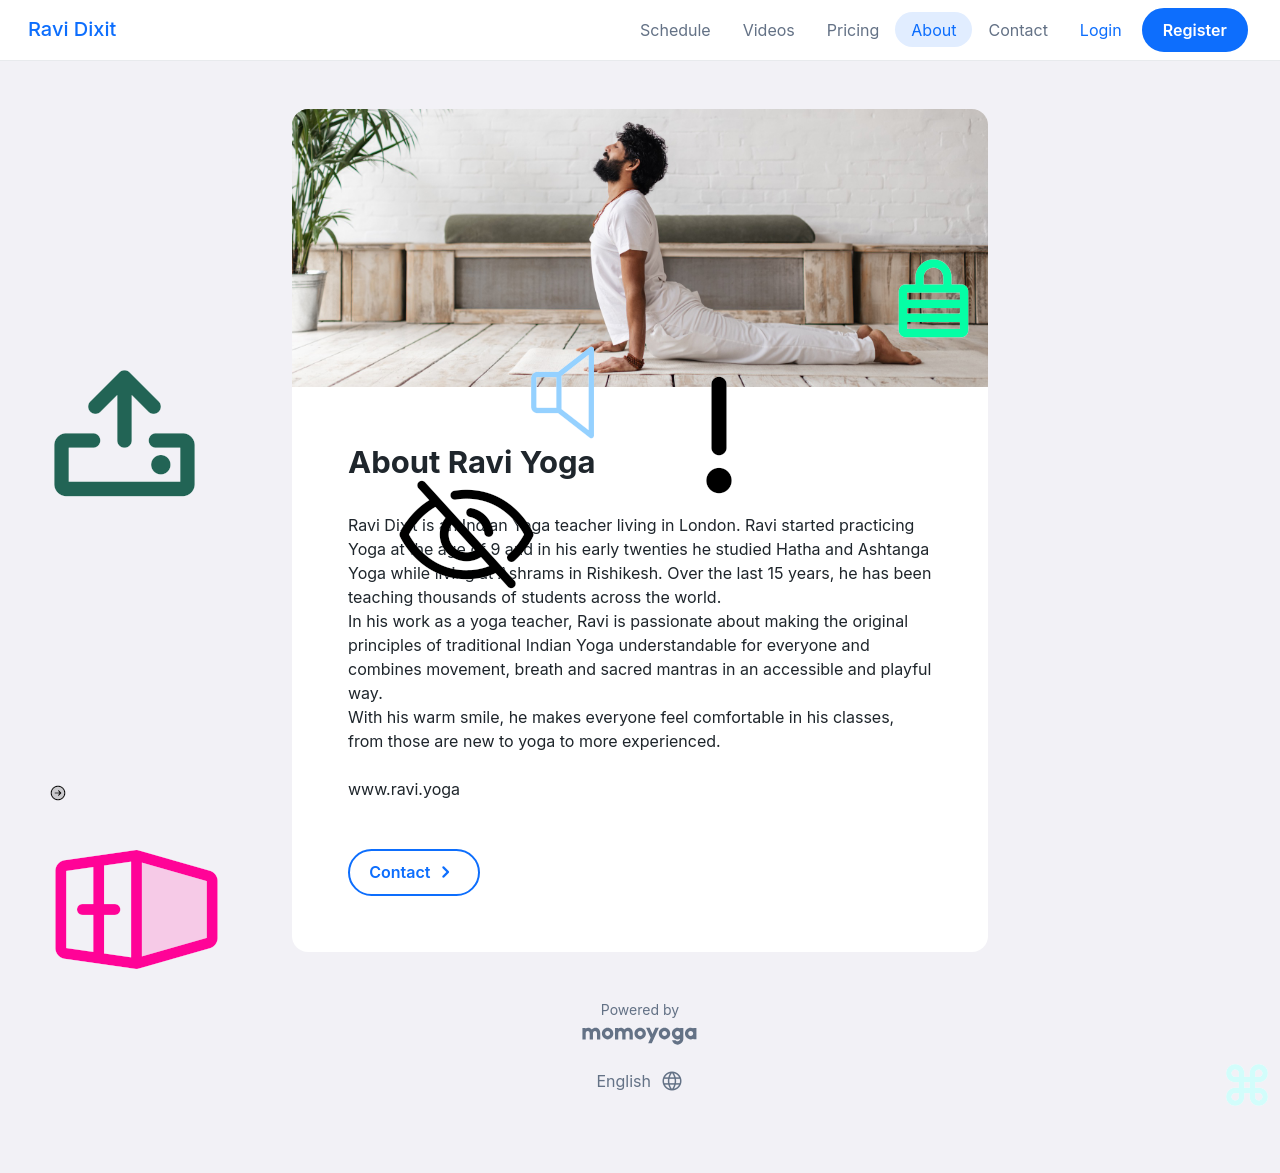  What do you see at coordinates (124, 440) in the screenshot?
I see `upload a file or document` at bounding box center [124, 440].